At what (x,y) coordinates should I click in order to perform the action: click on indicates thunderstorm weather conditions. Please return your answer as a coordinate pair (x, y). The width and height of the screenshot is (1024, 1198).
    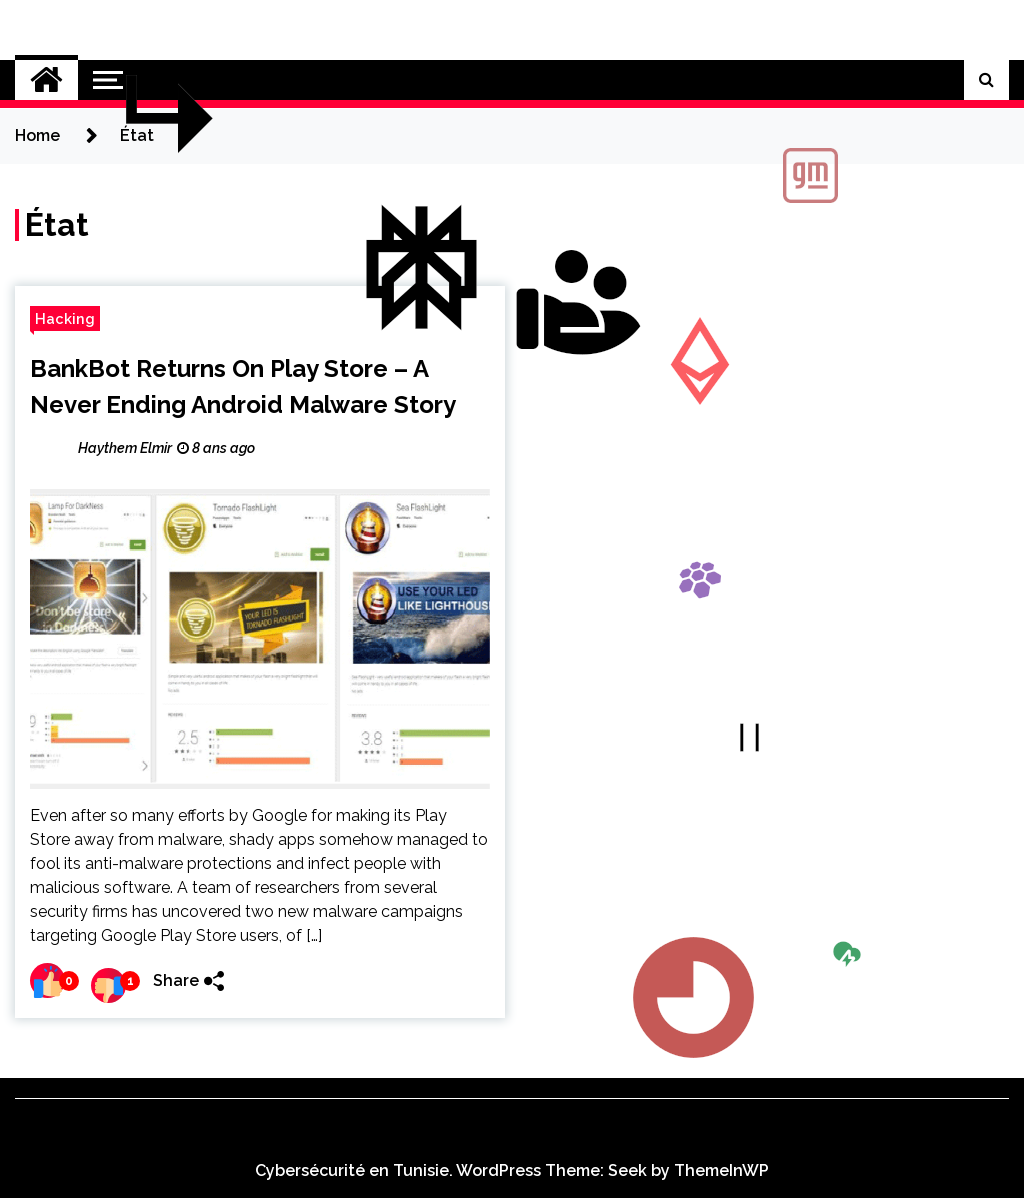
    Looking at the image, I should click on (847, 954).